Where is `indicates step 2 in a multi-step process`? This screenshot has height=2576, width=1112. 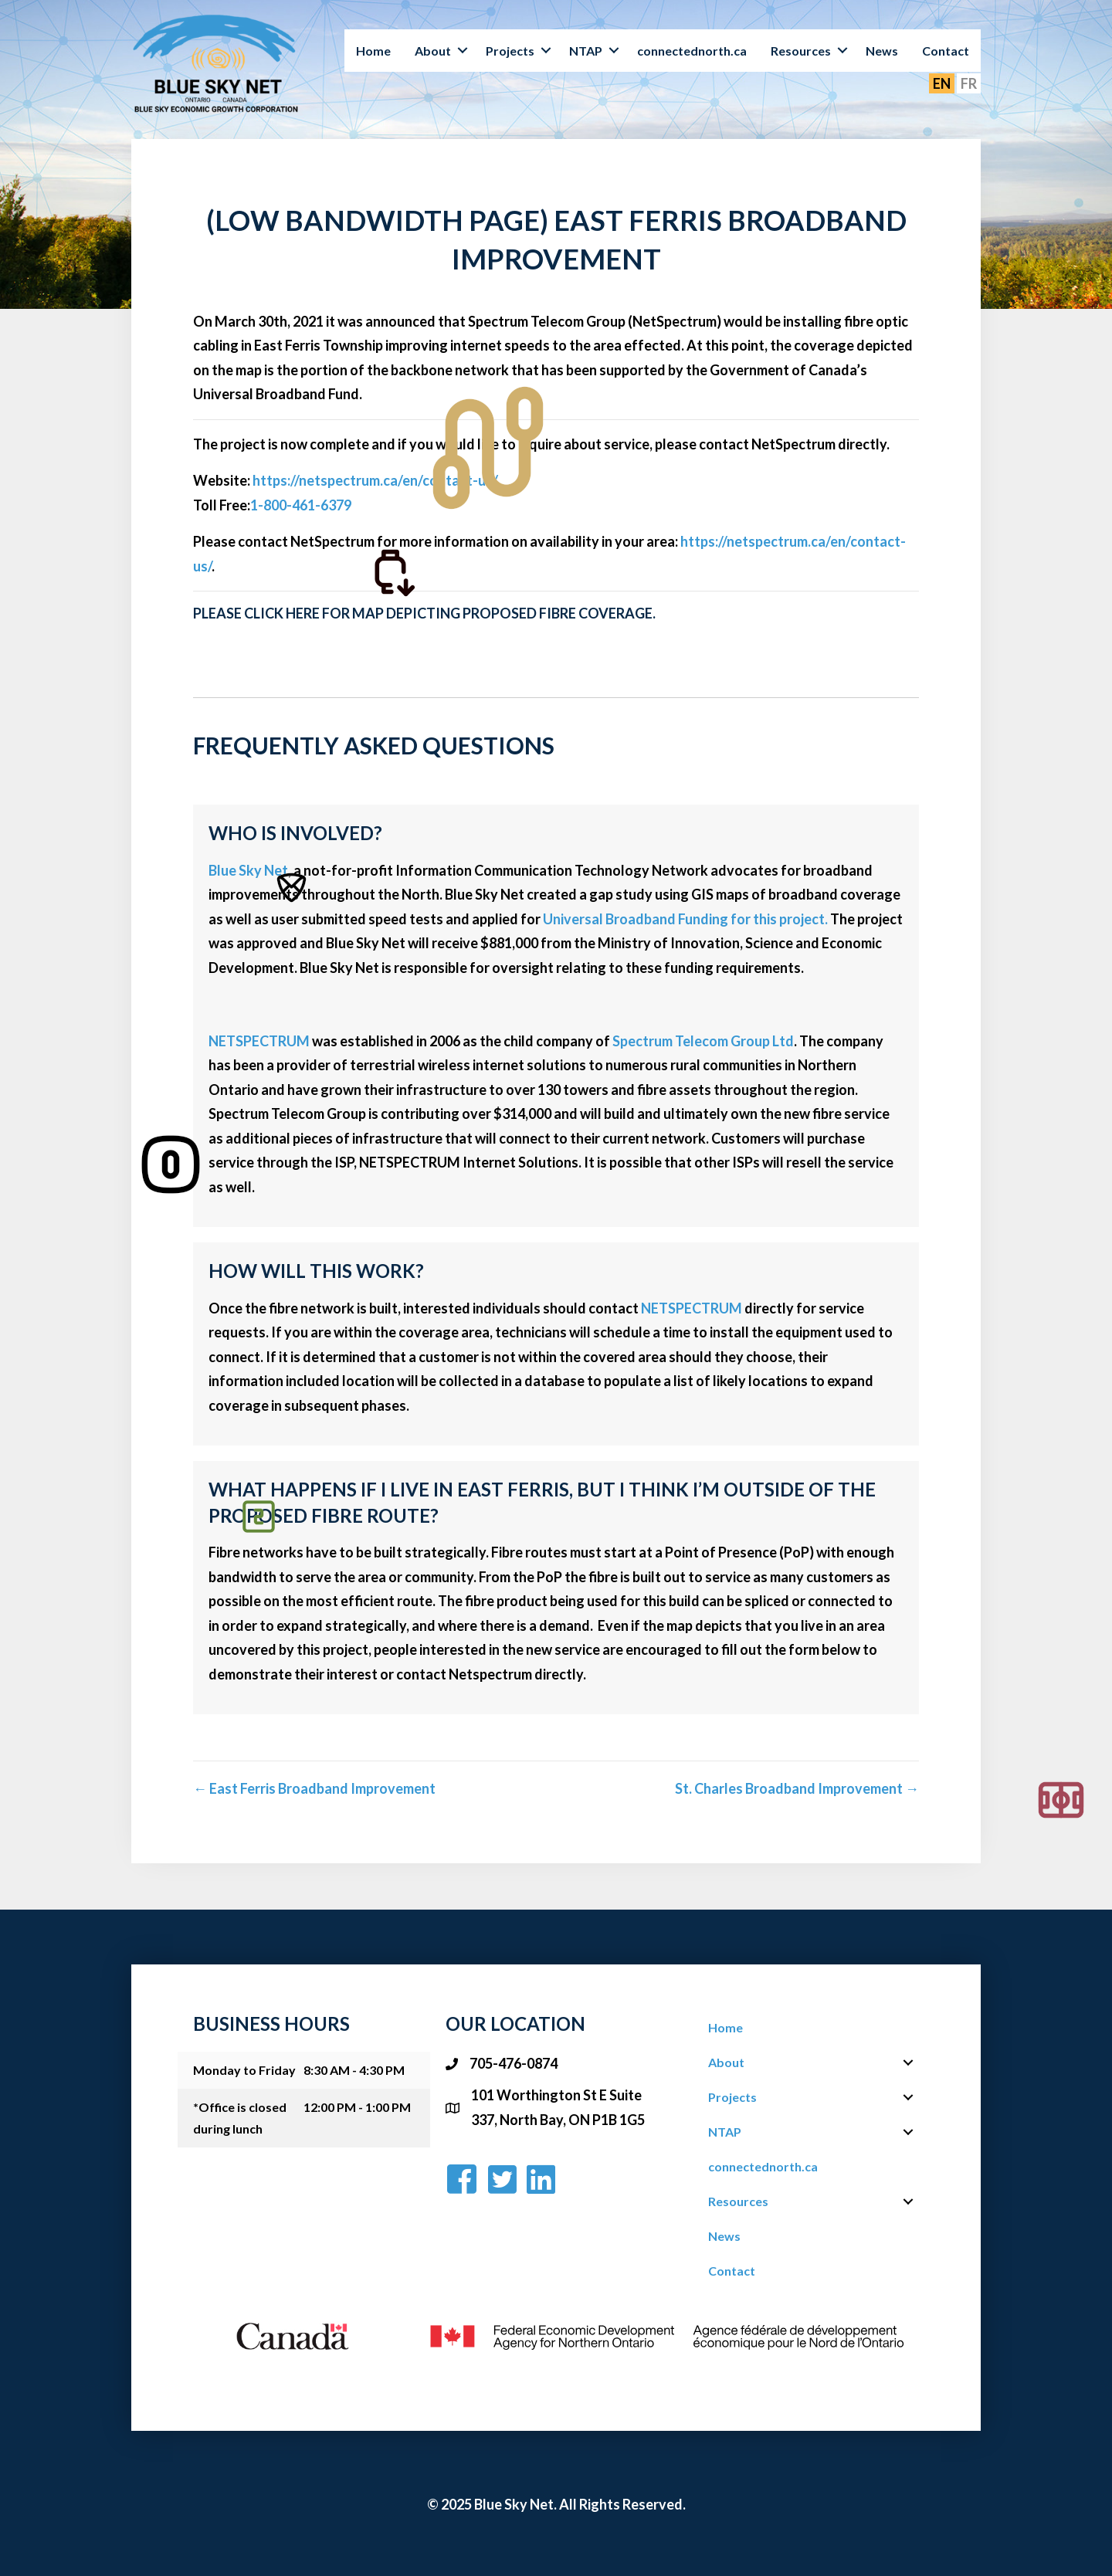 indicates step 2 in a multi-step process is located at coordinates (259, 1517).